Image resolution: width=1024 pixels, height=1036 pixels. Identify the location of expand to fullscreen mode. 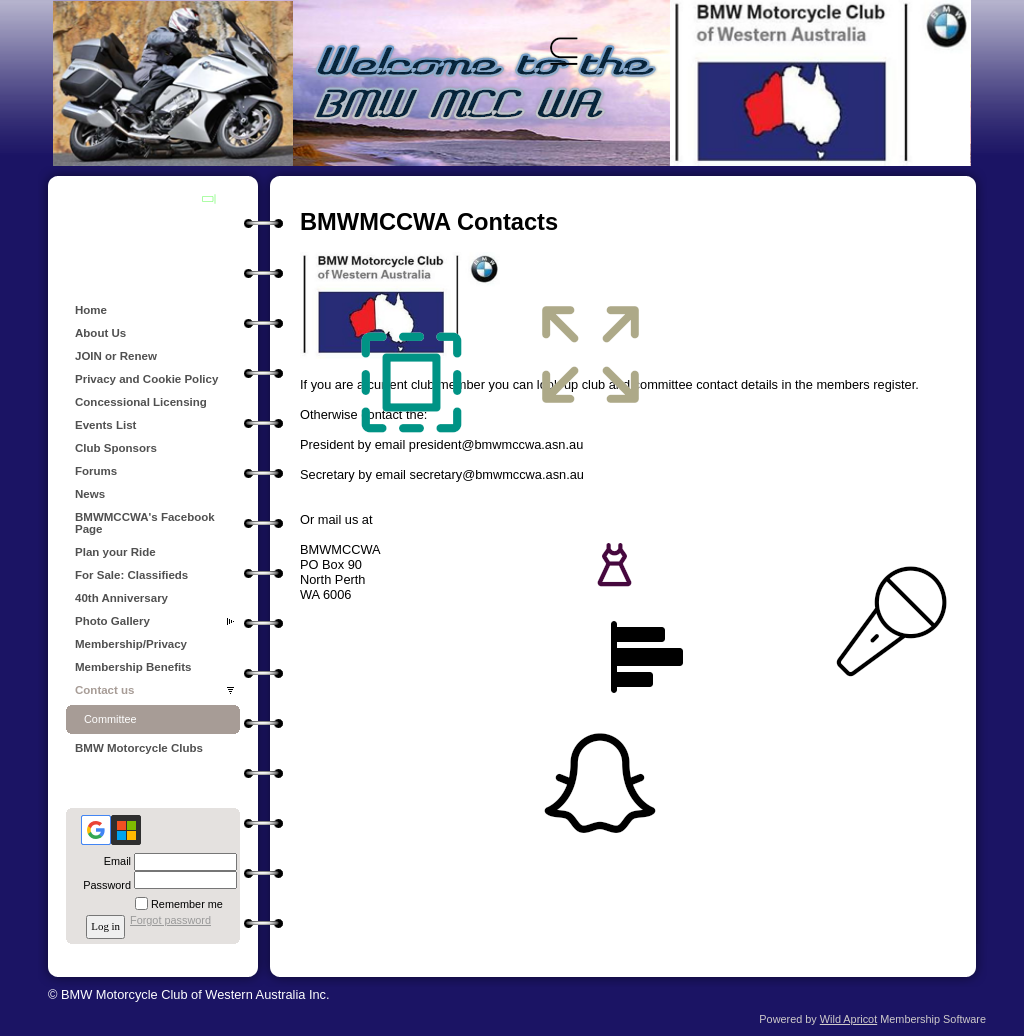
(590, 354).